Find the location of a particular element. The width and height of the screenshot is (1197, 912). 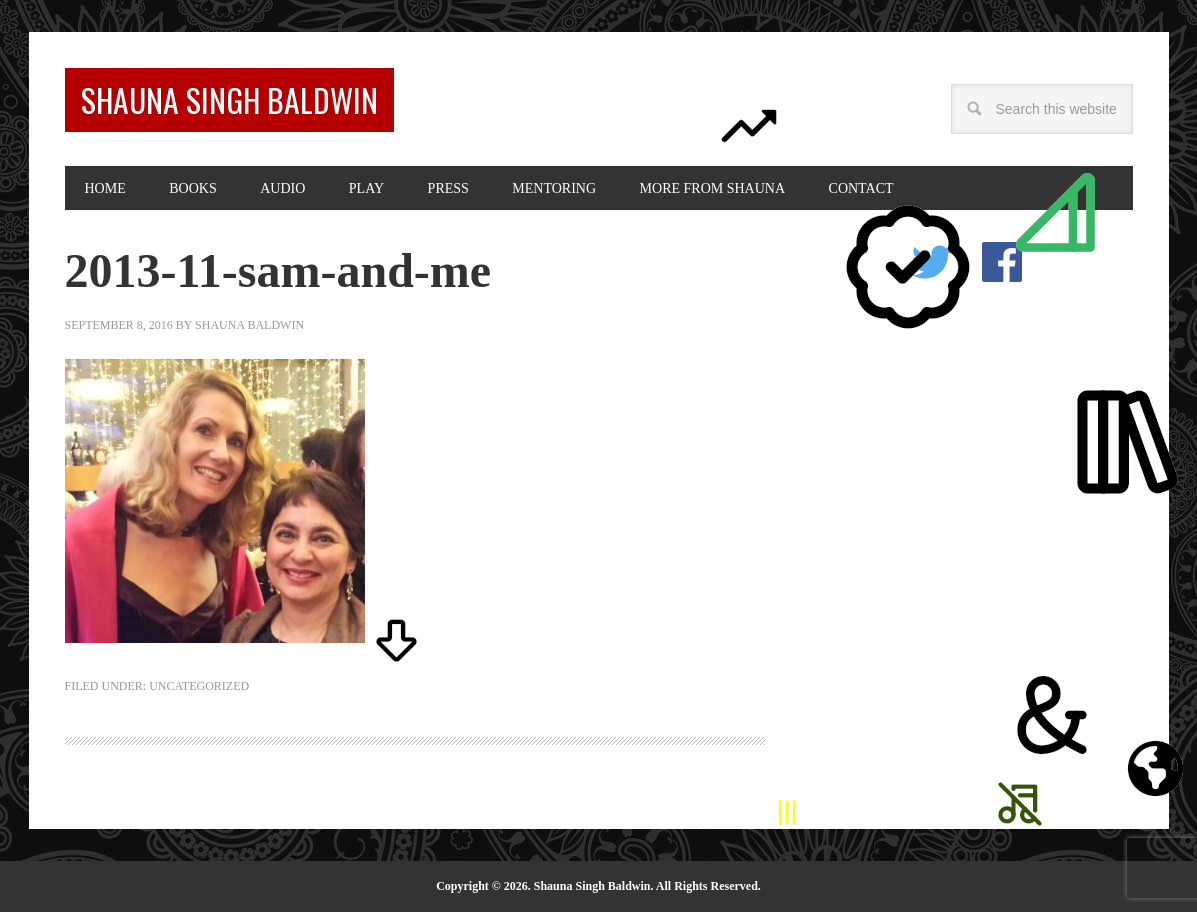

mute or disable music playback is located at coordinates (1020, 804).